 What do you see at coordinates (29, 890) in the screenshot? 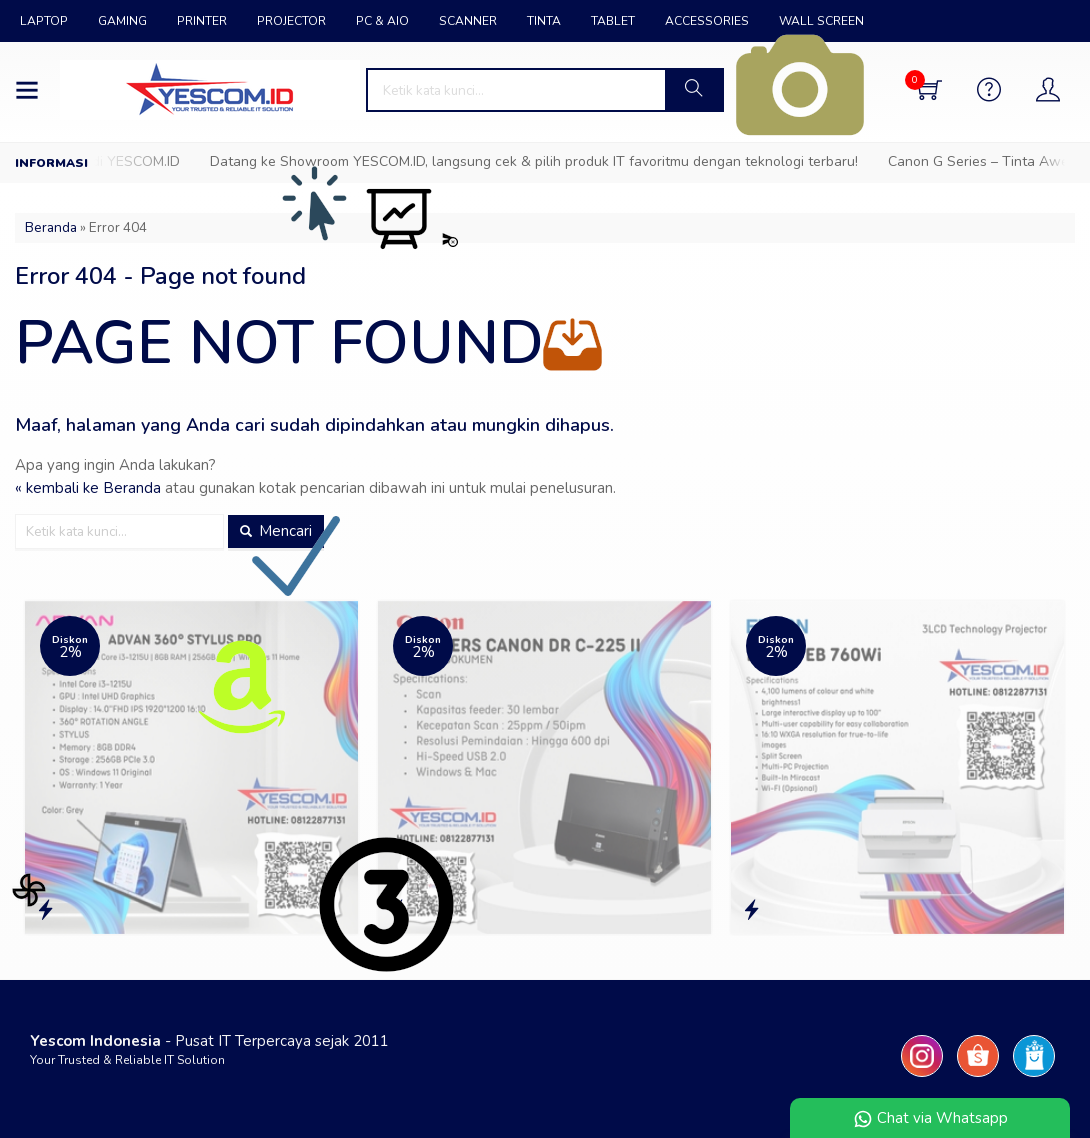
I see `access toys or games section` at bounding box center [29, 890].